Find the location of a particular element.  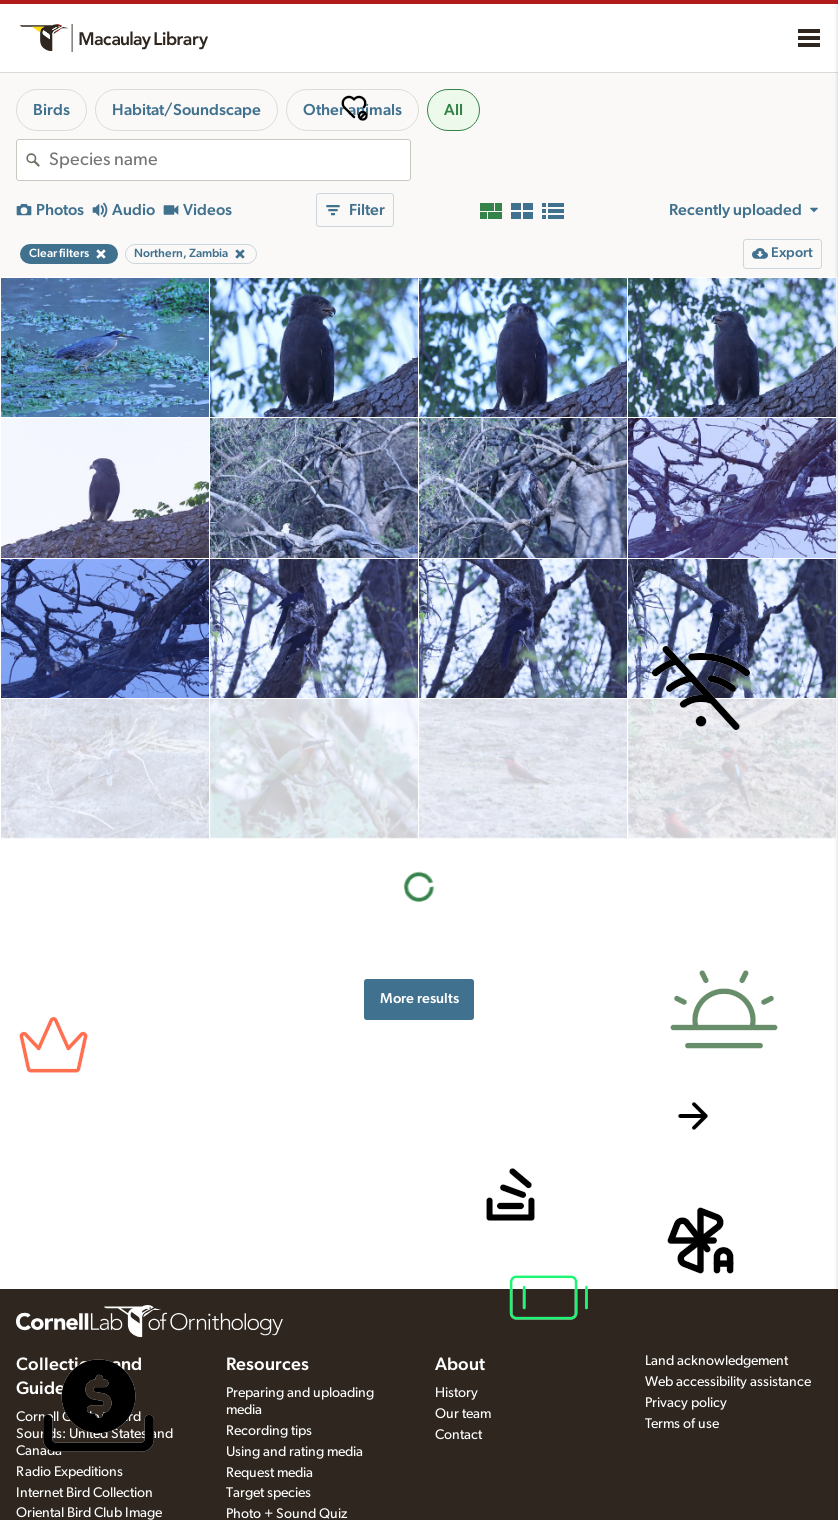

remove from favorites is located at coordinates (354, 107).